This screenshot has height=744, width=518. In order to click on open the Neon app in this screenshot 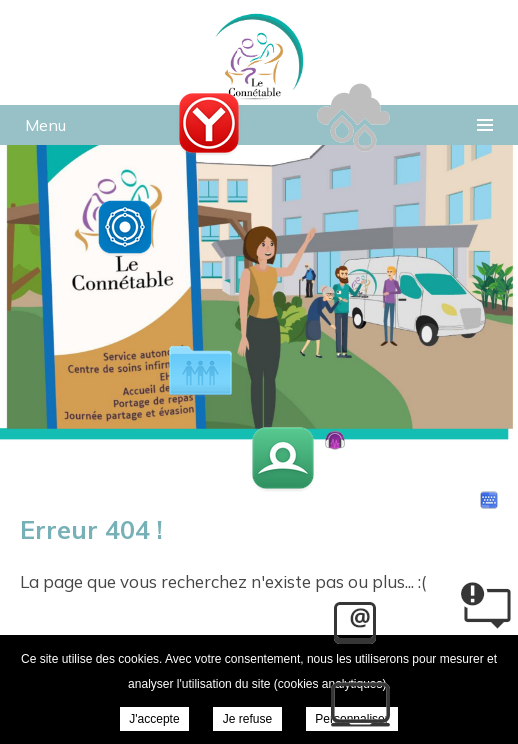, I will do `click(125, 227)`.